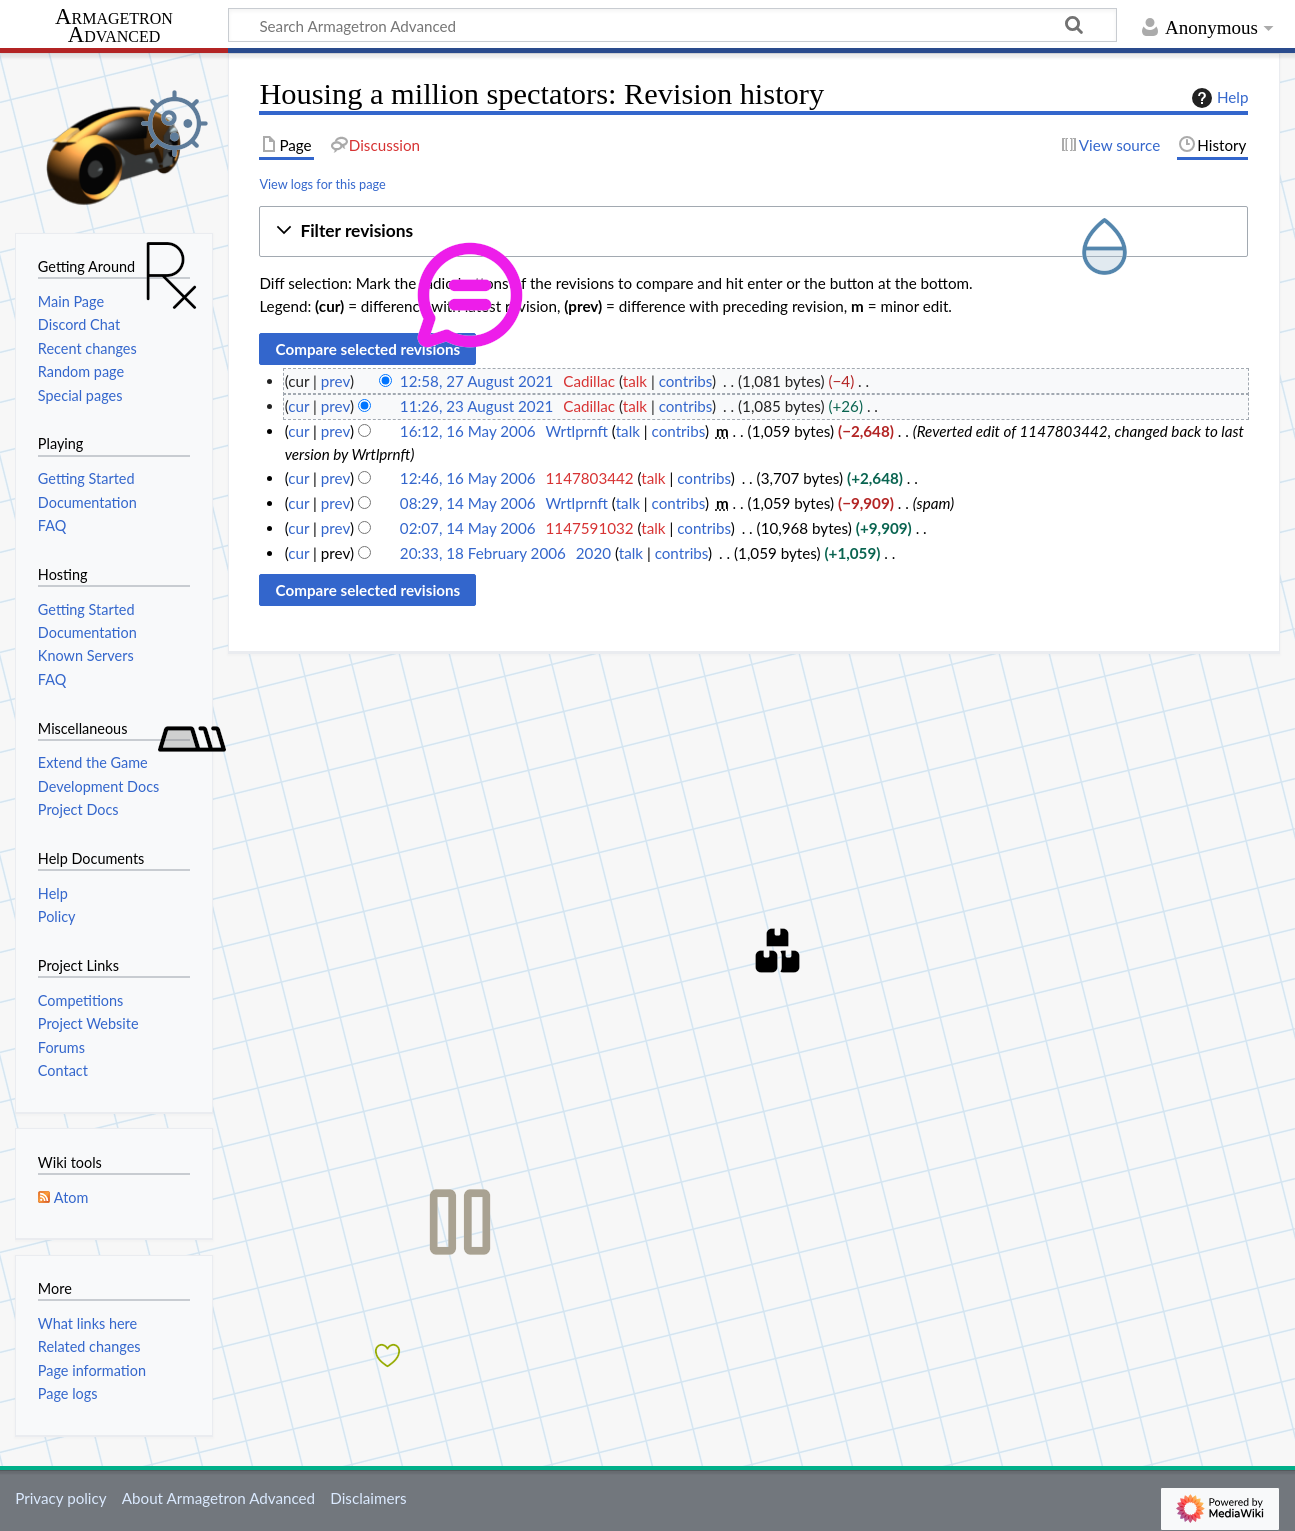  What do you see at coordinates (777, 950) in the screenshot?
I see `view inventory or stock items` at bounding box center [777, 950].